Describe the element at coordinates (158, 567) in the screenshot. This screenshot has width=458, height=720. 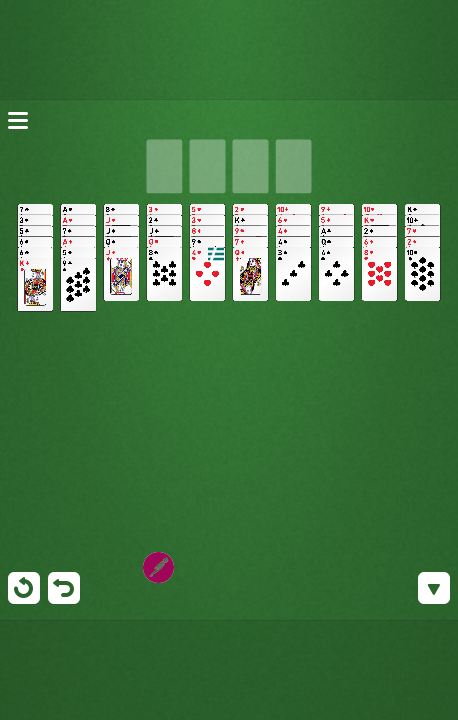
I see `open postman API development tool` at that location.